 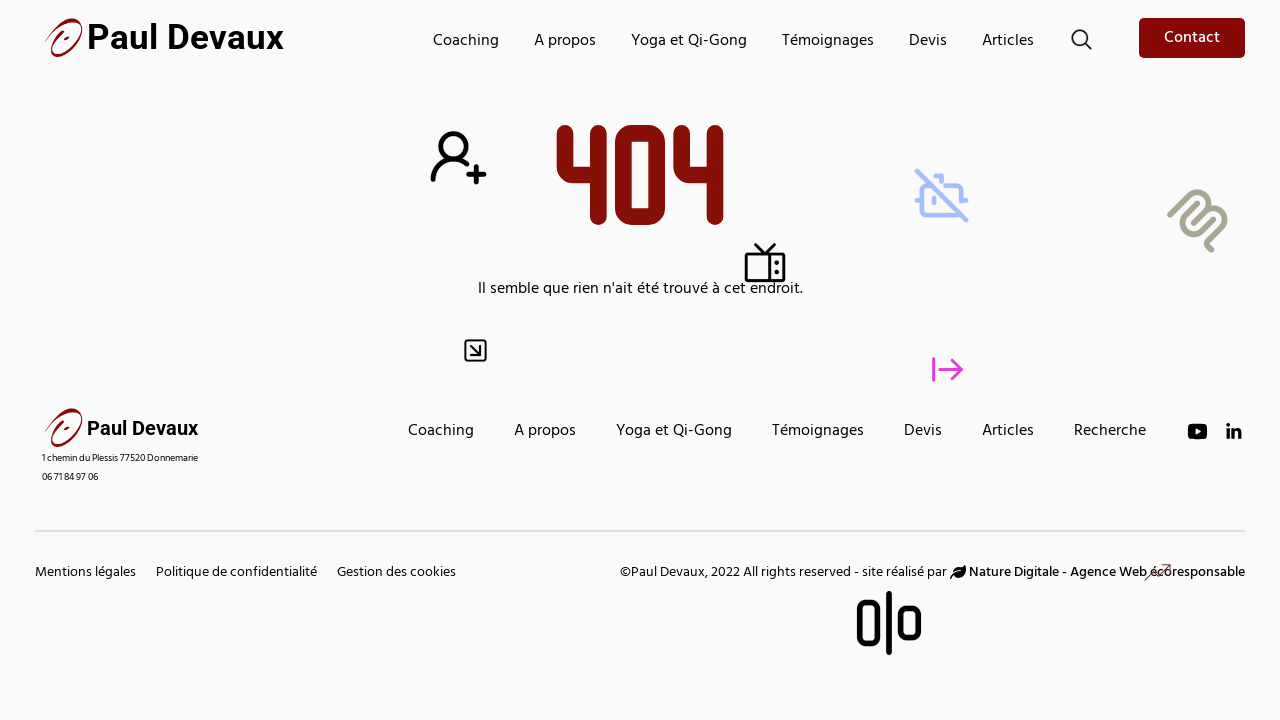 I want to click on disable bot or AI assistant, so click(x=941, y=195).